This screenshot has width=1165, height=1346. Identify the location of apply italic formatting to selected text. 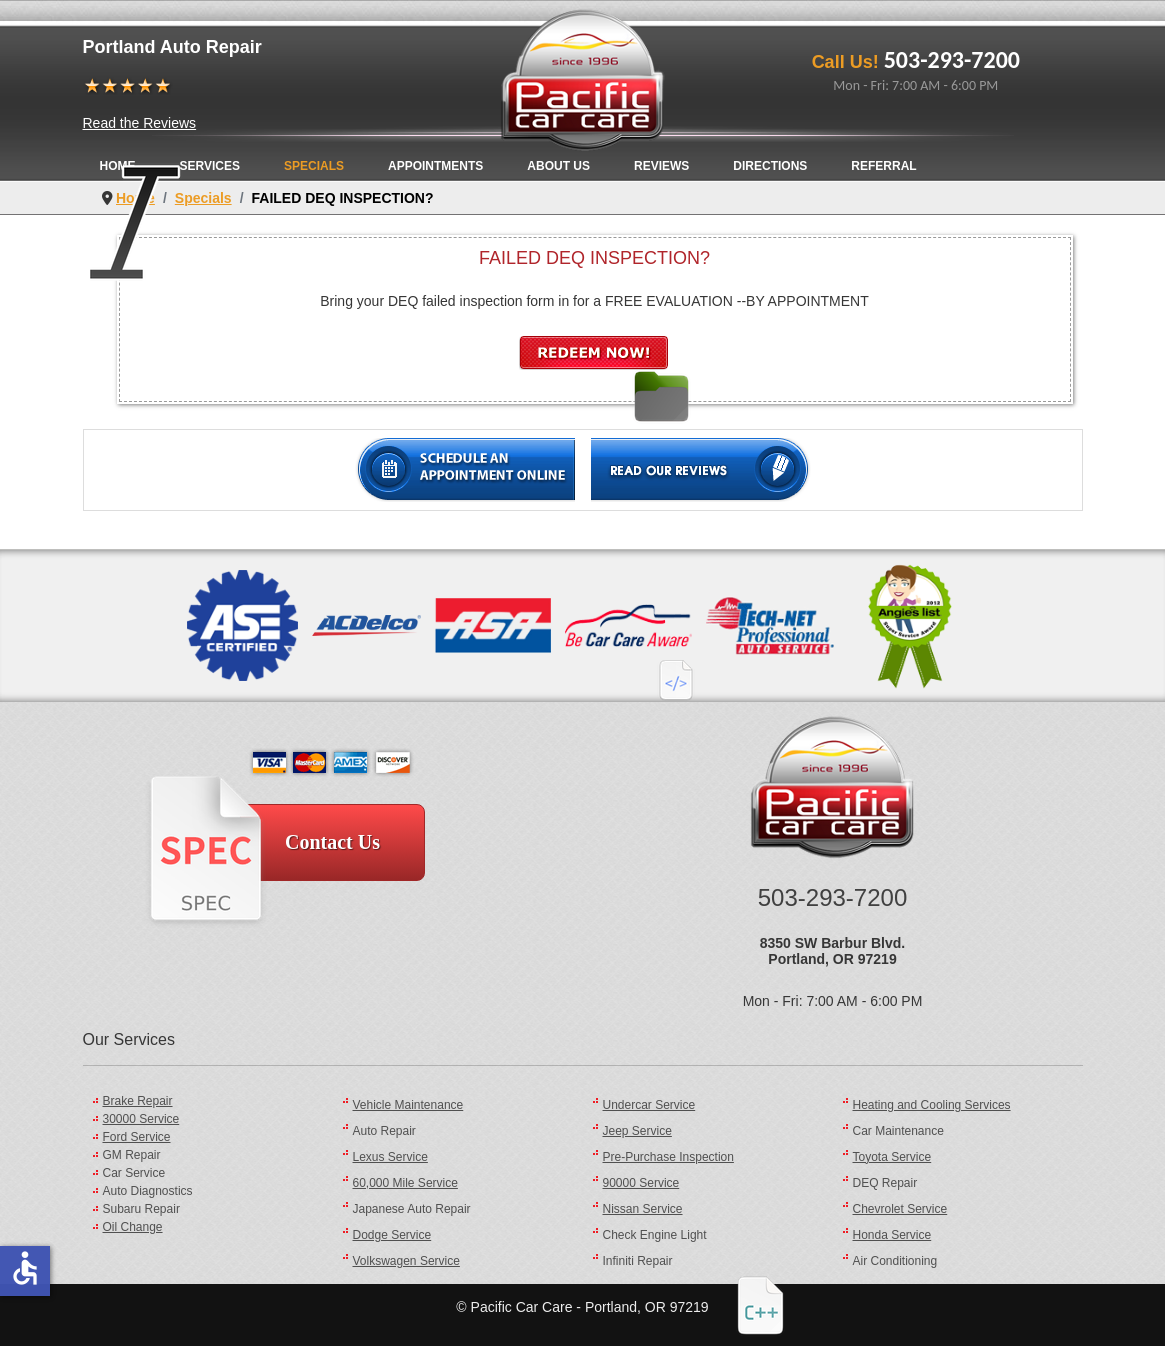
(134, 223).